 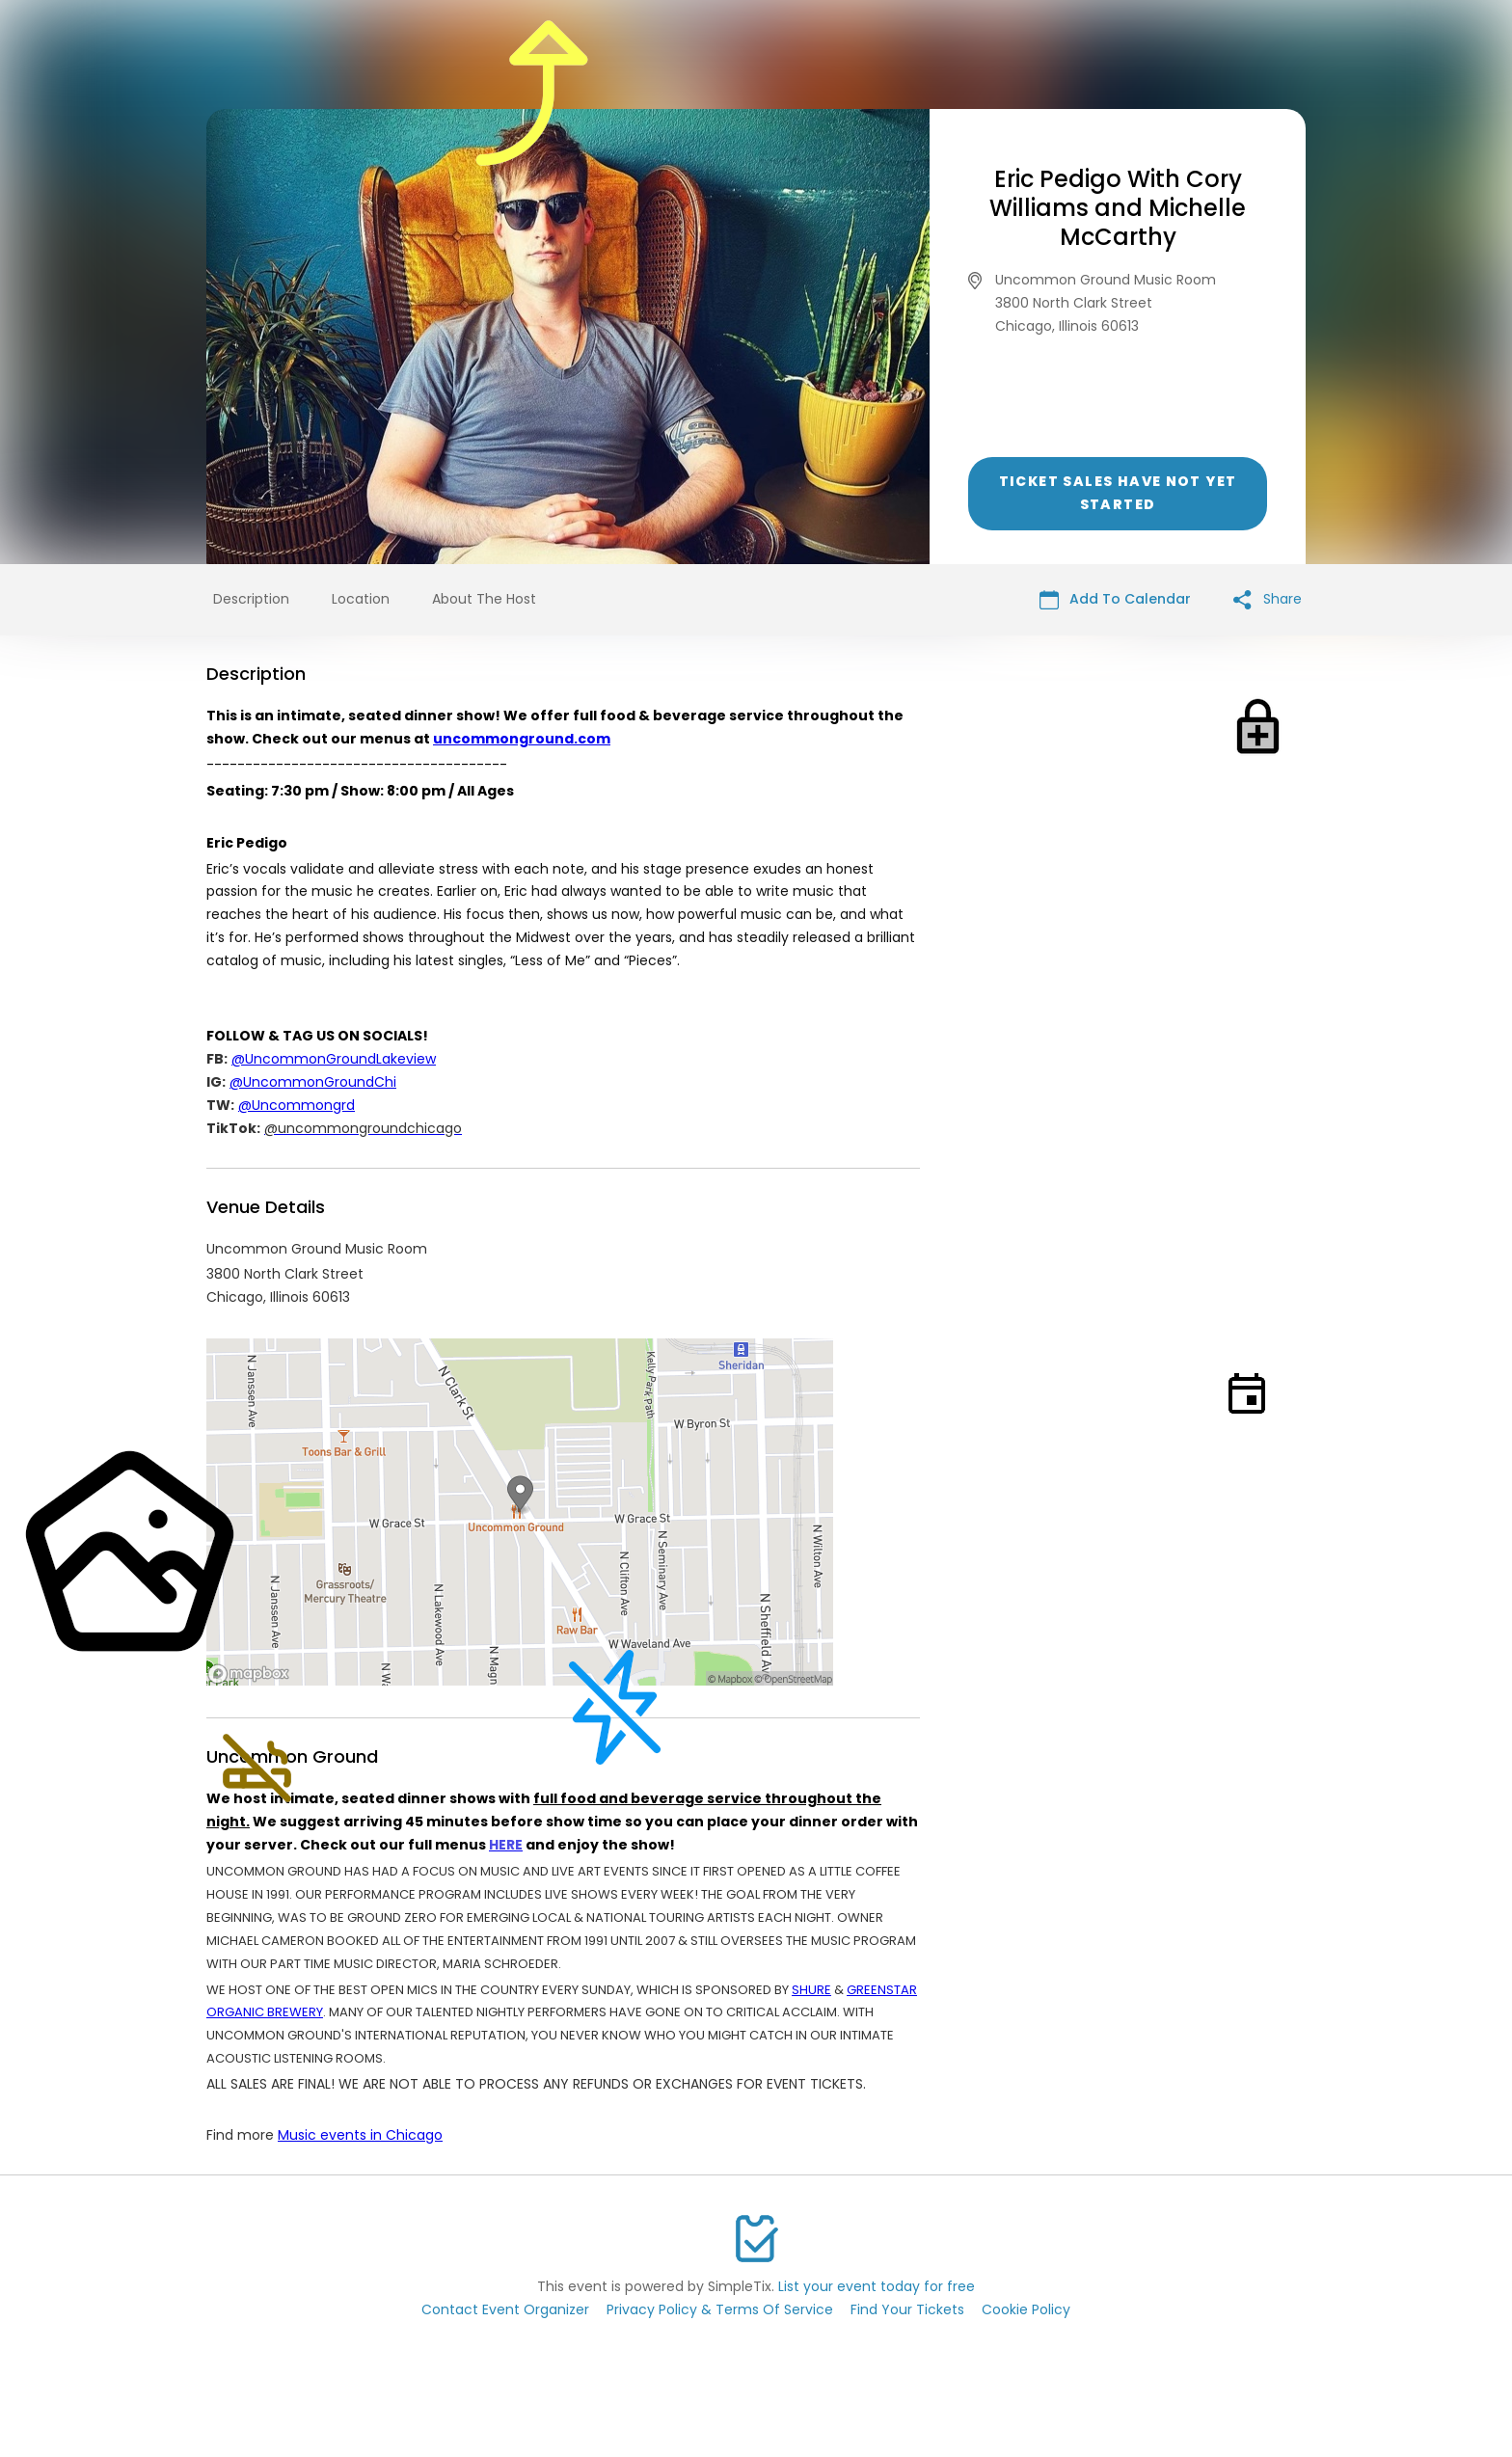 What do you see at coordinates (129, 1556) in the screenshot?
I see `view images in a pentagon-shaped frame` at bounding box center [129, 1556].